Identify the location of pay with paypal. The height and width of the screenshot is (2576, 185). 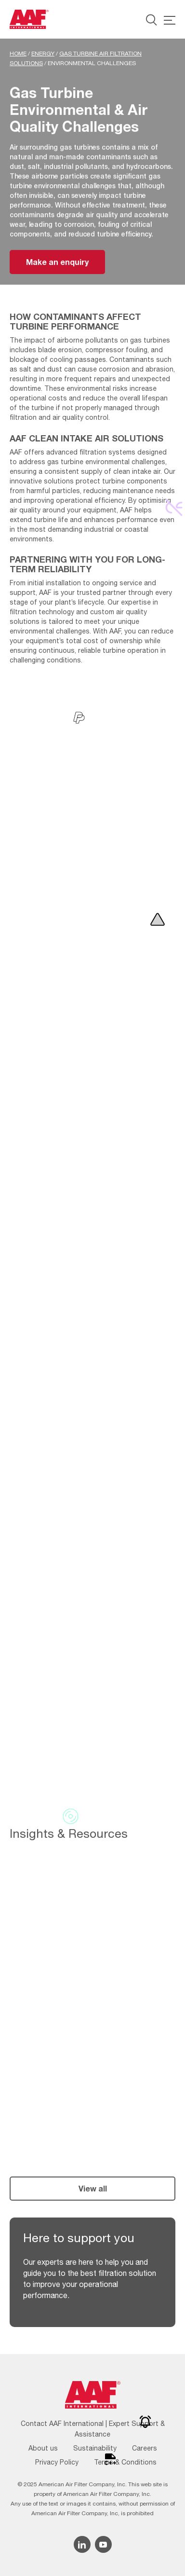
(79, 717).